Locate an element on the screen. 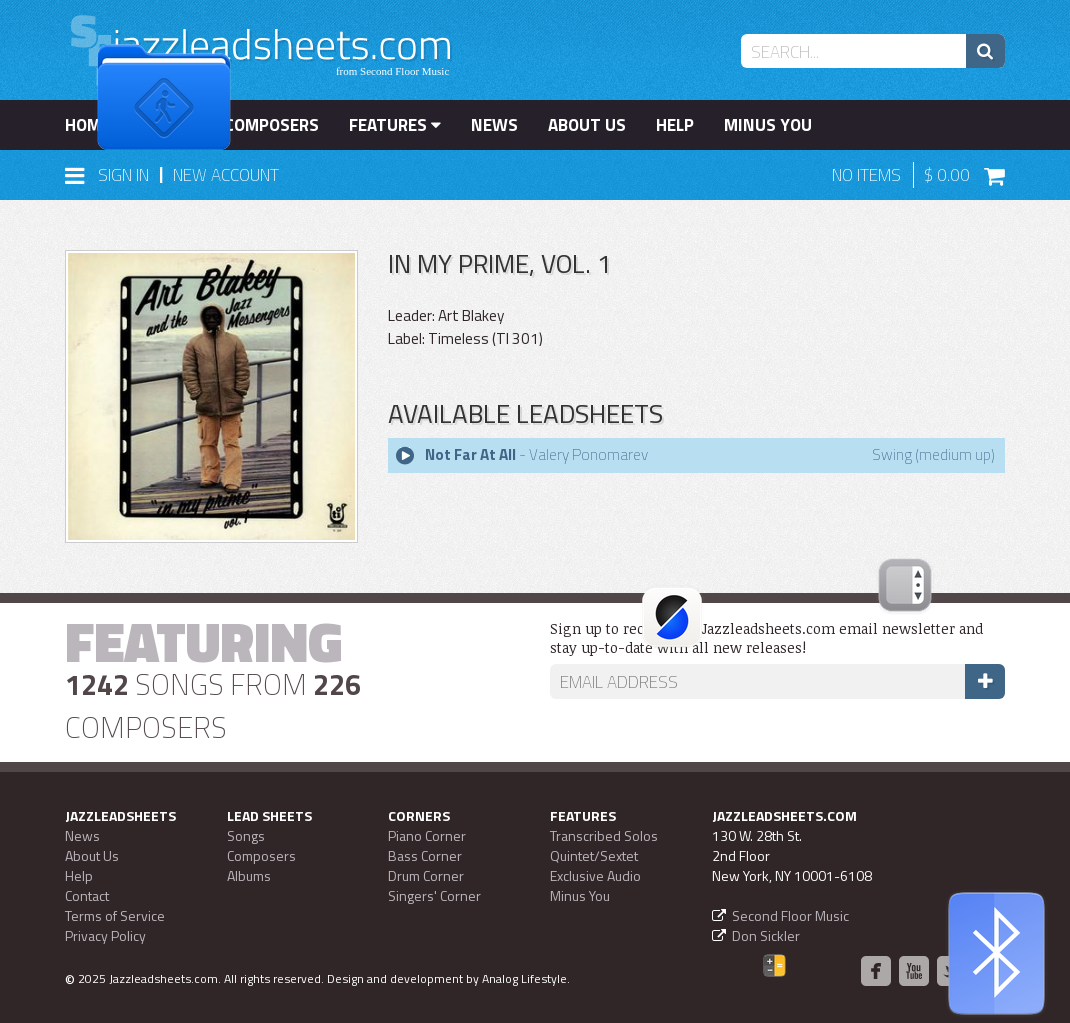 The image size is (1070, 1023). open the calculator app is located at coordinates (774, 965).